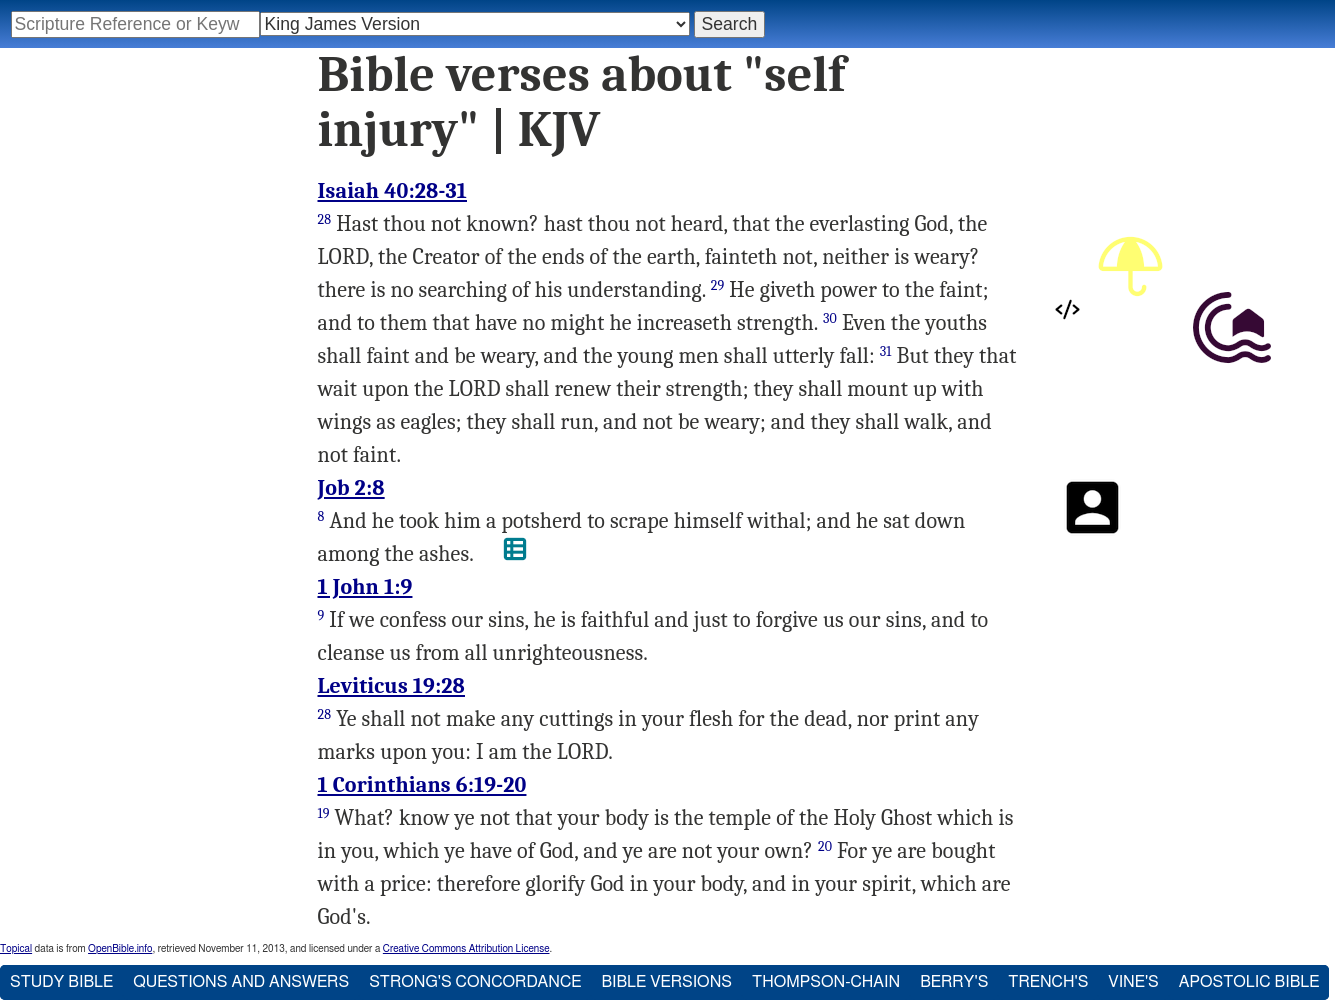  What do you see at coordinates (1092, 507) in the screenshot?
I see `access your account or profile` at bounding box center [1092, 507].